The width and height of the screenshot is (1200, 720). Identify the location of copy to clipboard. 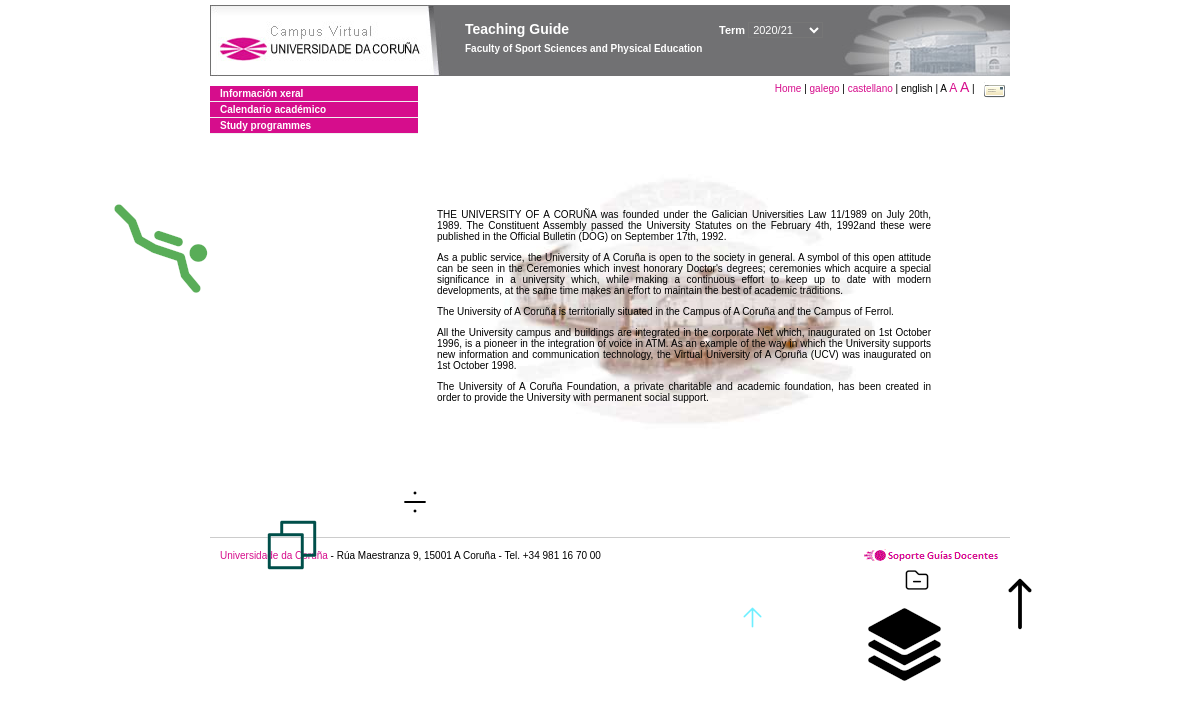
(292, 545).